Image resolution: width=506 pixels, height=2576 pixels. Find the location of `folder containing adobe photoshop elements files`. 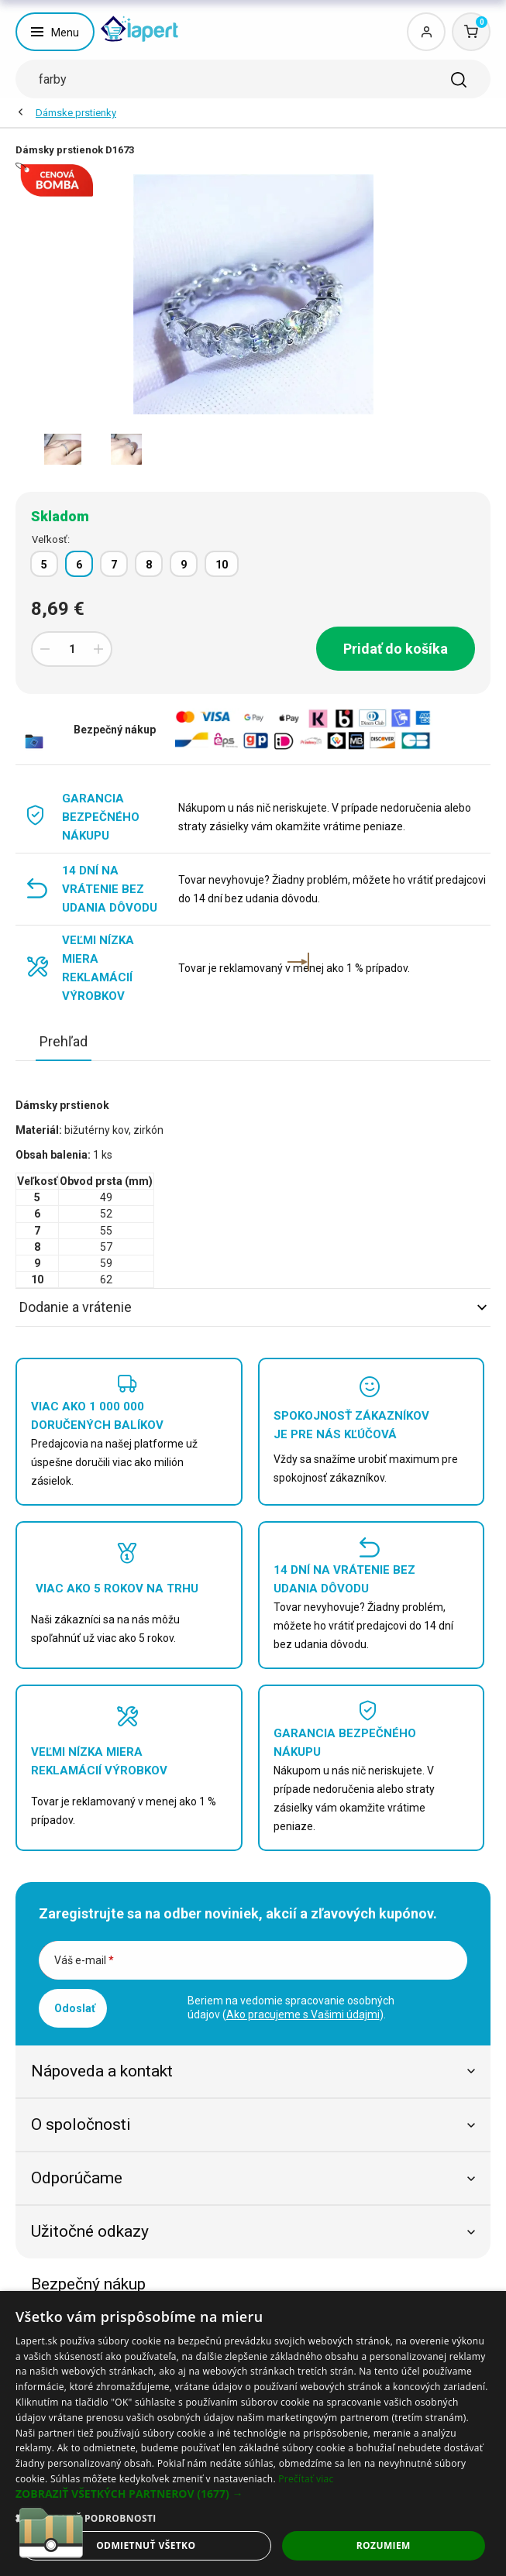

folder containing adobe photoshop elements files is located at coordinates (34, 742).